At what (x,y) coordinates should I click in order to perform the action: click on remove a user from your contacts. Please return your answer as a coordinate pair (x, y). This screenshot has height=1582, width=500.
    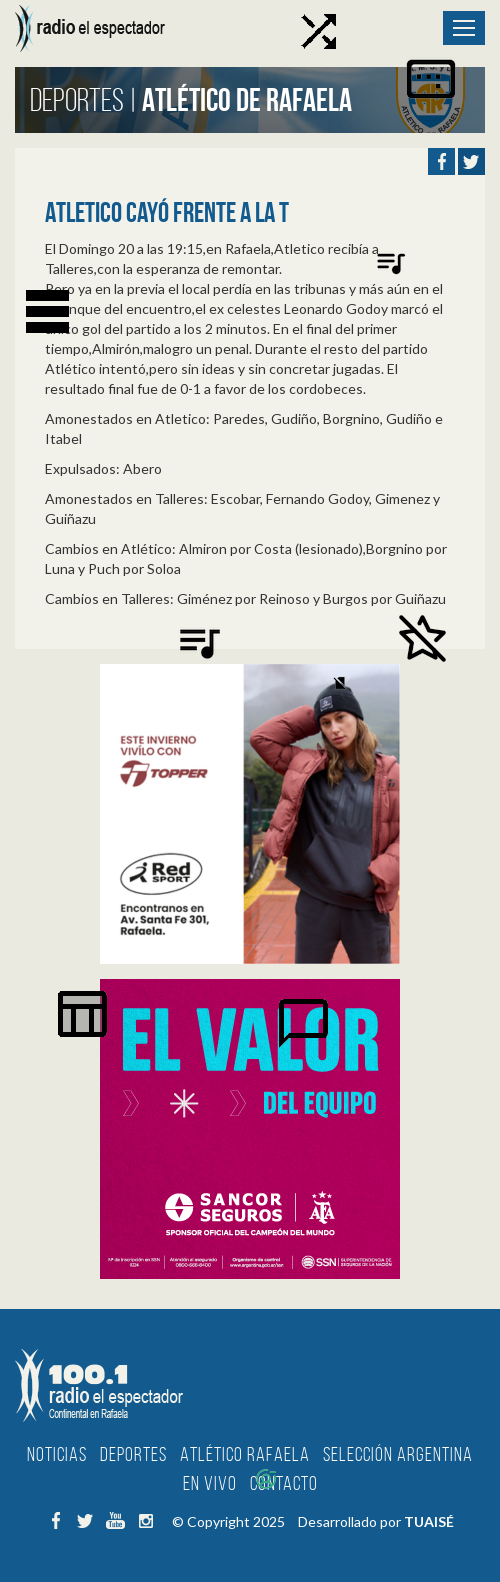
    Looking at the image, I should click on (266, 1479).